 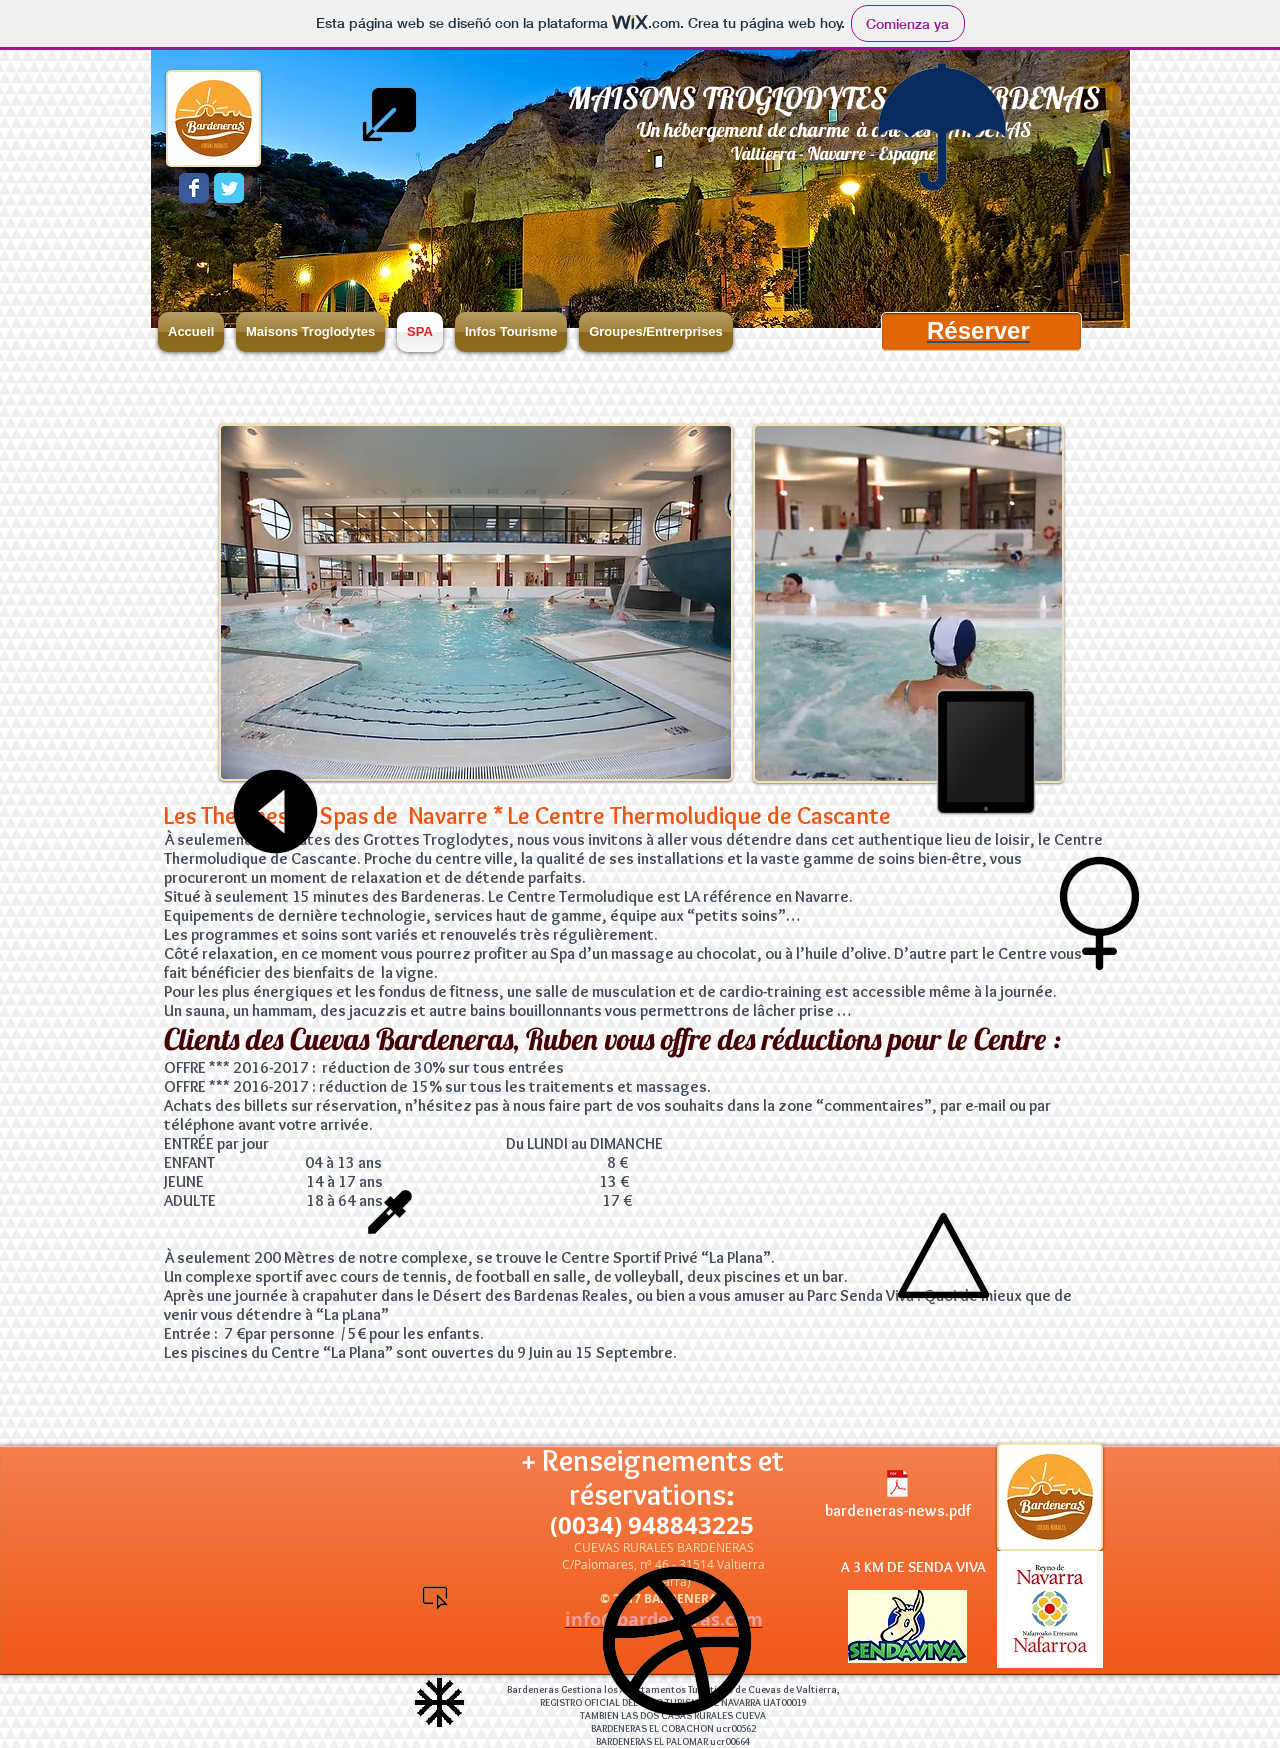 I want to click on go back to the previous screen, so click(x=275, y=811).